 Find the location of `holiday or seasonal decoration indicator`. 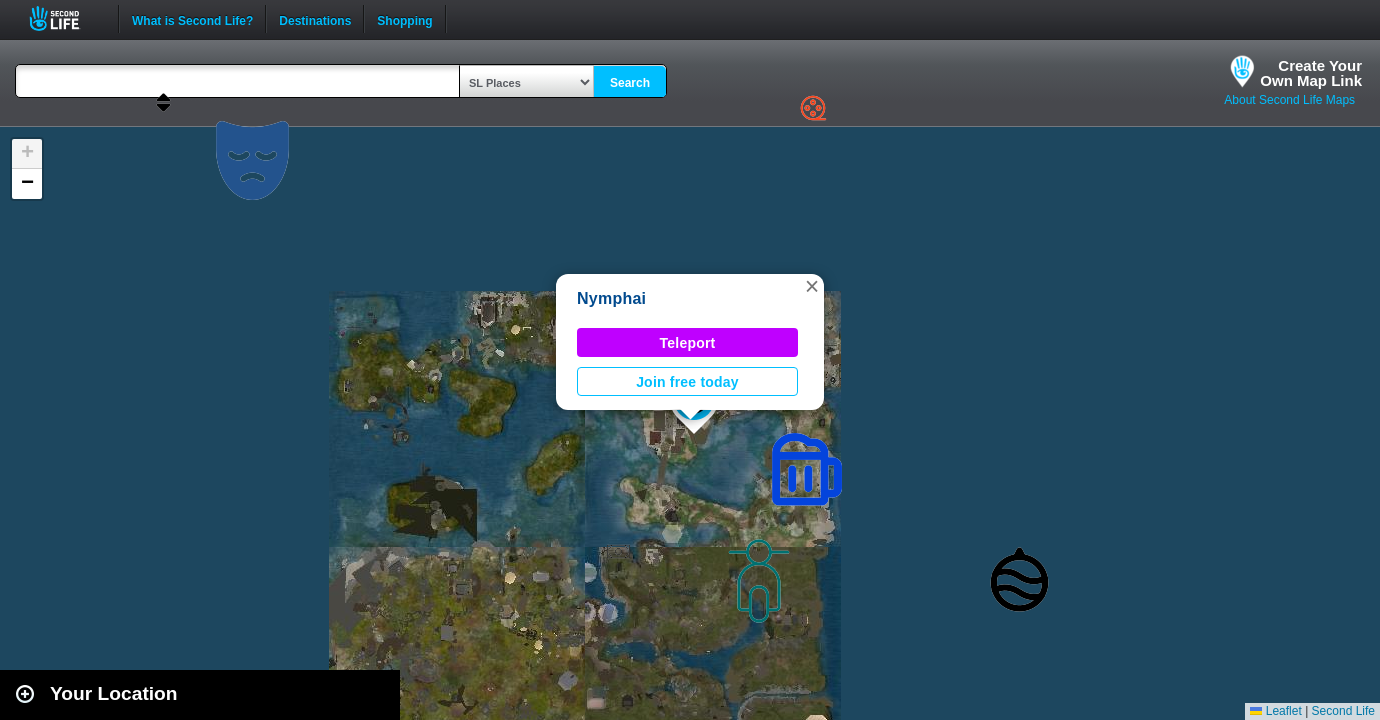

holiday or seasonal decoration indicator is located at coordinates (1019, 579).